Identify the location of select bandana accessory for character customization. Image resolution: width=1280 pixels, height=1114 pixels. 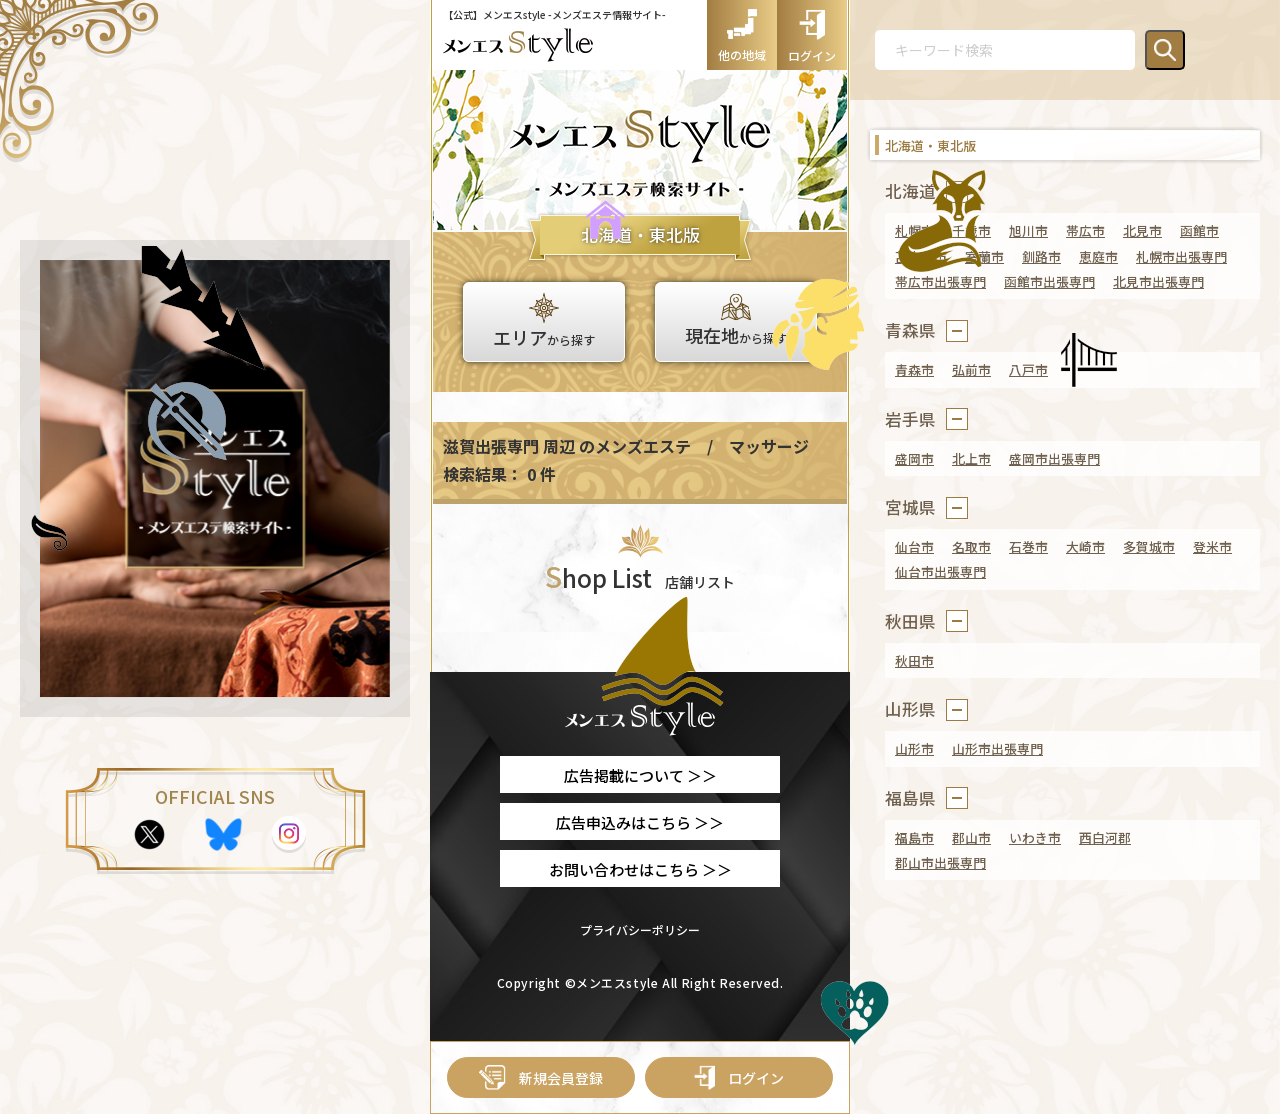
(818, 325).